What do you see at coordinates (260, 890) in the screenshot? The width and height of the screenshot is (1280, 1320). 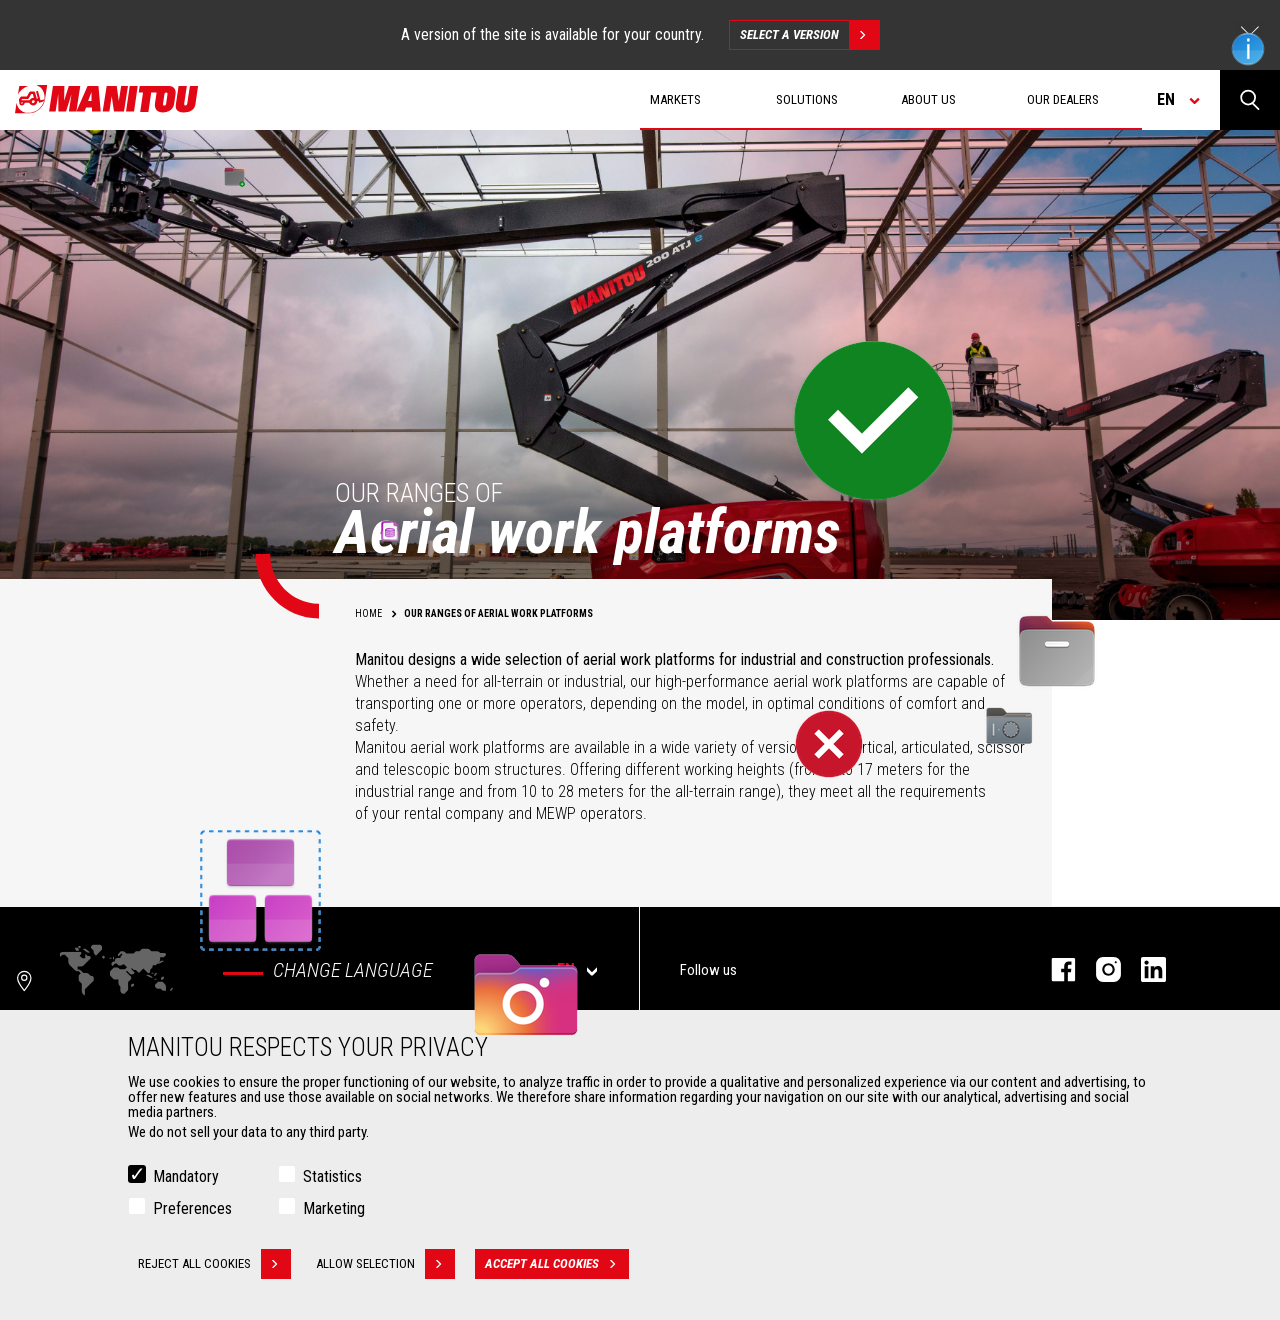 I see `select all items in the current view` at bounding box center [260, 890].